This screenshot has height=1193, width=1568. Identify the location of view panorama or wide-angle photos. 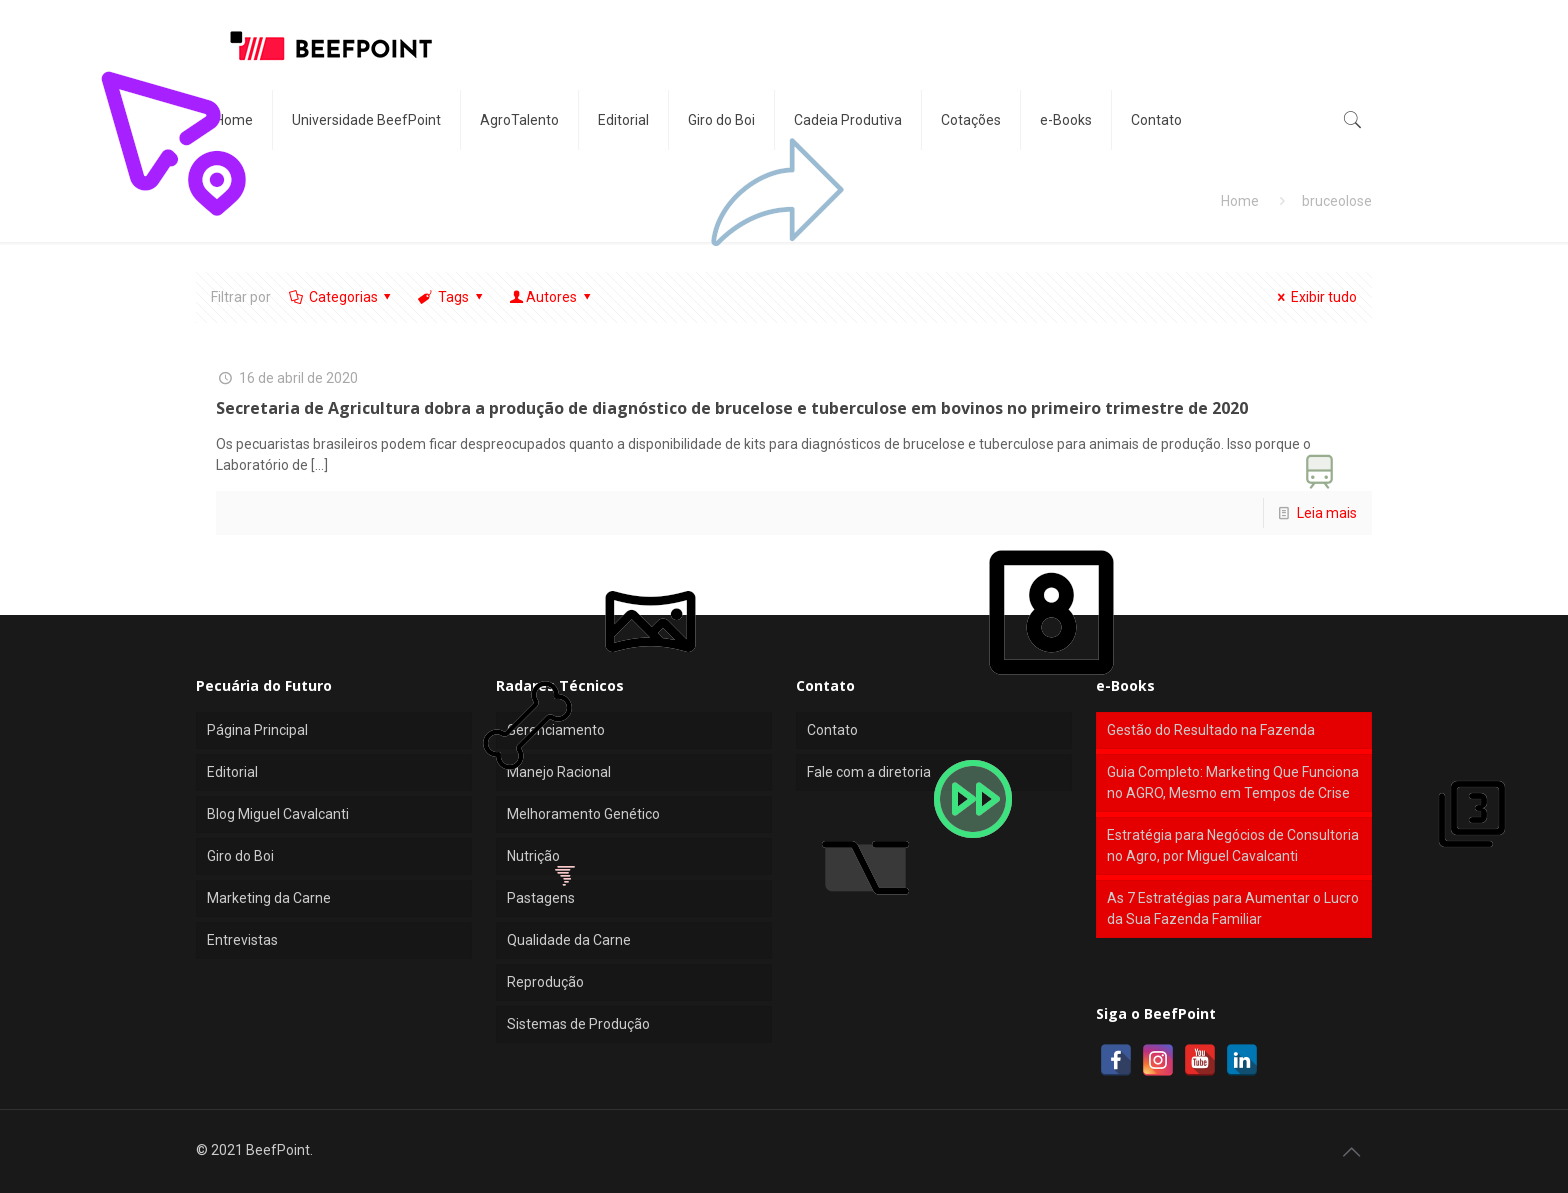
(650, 621).